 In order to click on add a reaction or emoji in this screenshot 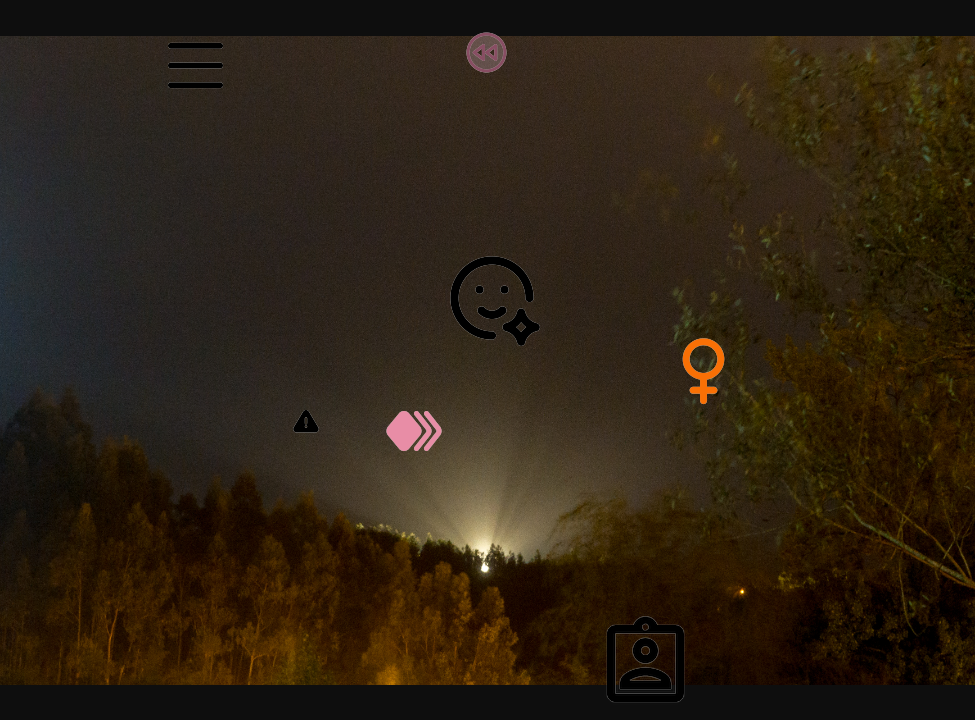, I will do `click(492, 298)`.